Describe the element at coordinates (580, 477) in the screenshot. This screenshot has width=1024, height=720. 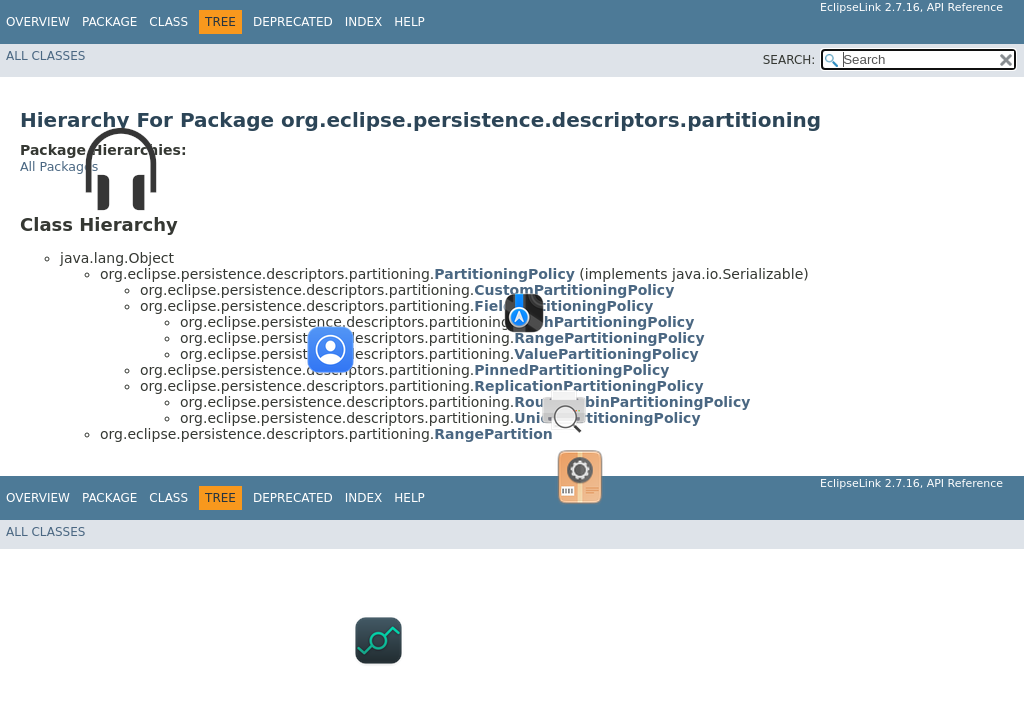
I see `indicates package installation or setup in progress` at that location.